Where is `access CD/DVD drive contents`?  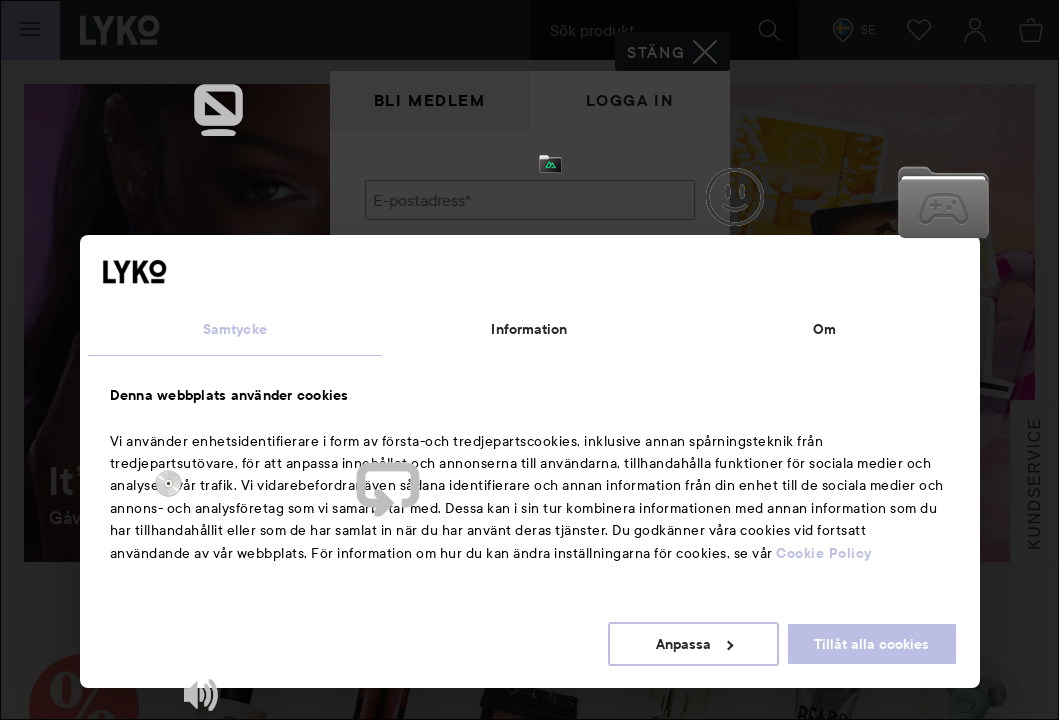
access CD/DVD drive contents is located at coordinates (168, 483).